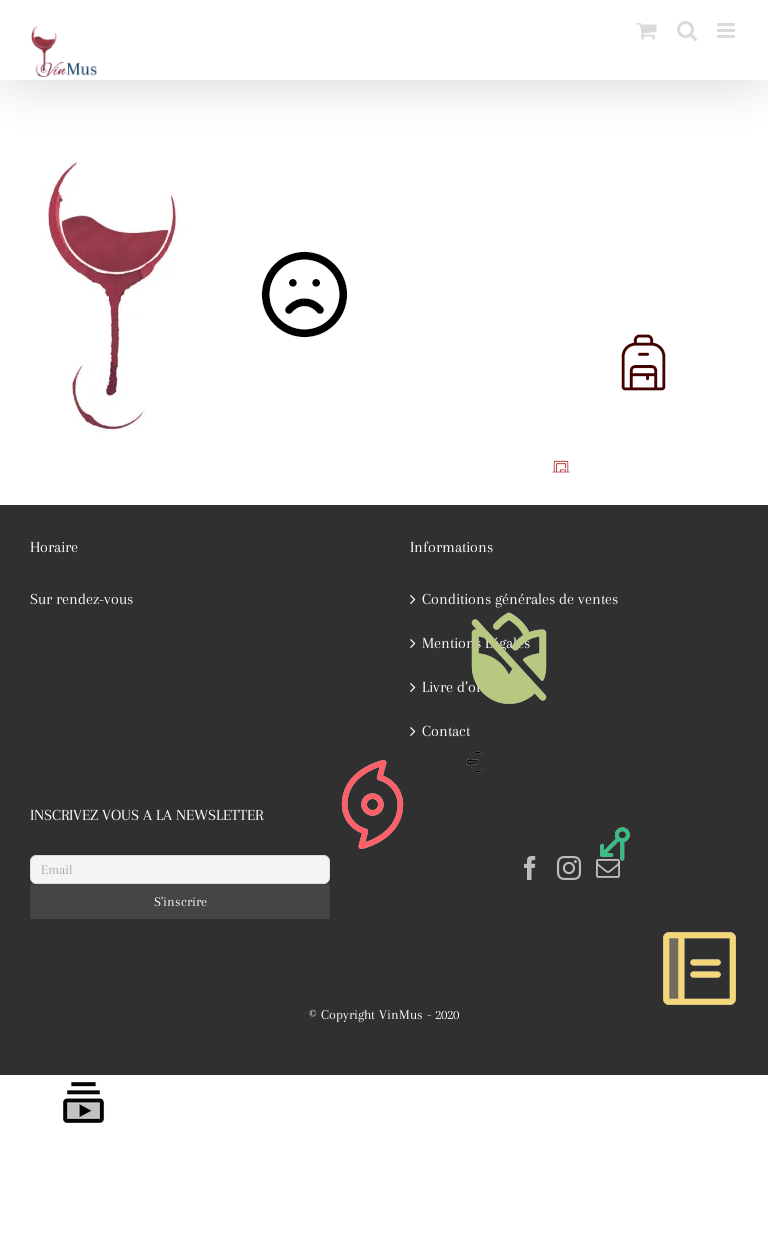 The height and width of the screenshot is (1259, 768). Describe the element at coordinates (83, 1102) in the screenshot. I see `view your subscriptions` at that location.